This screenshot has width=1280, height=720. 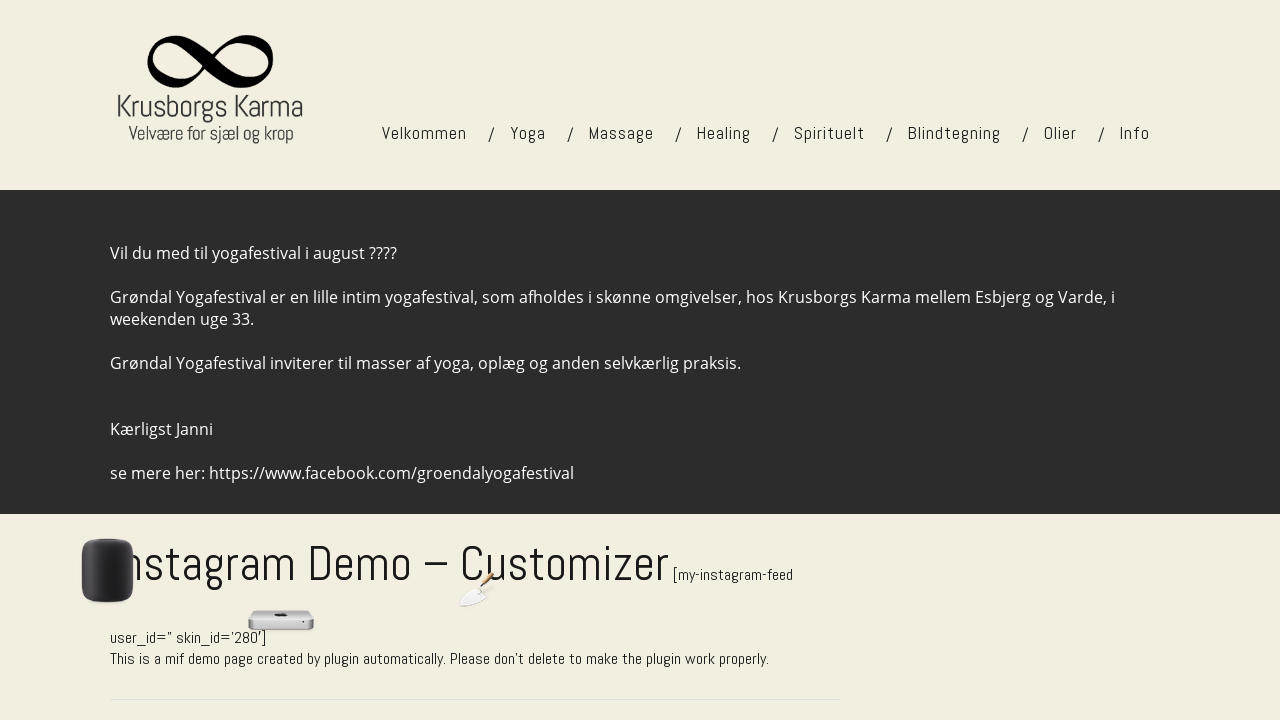 What do you see at coordinates (107, 571) in the screenshot?
I see `apple homepod smart speaker device` at bounding box center [107, 571].